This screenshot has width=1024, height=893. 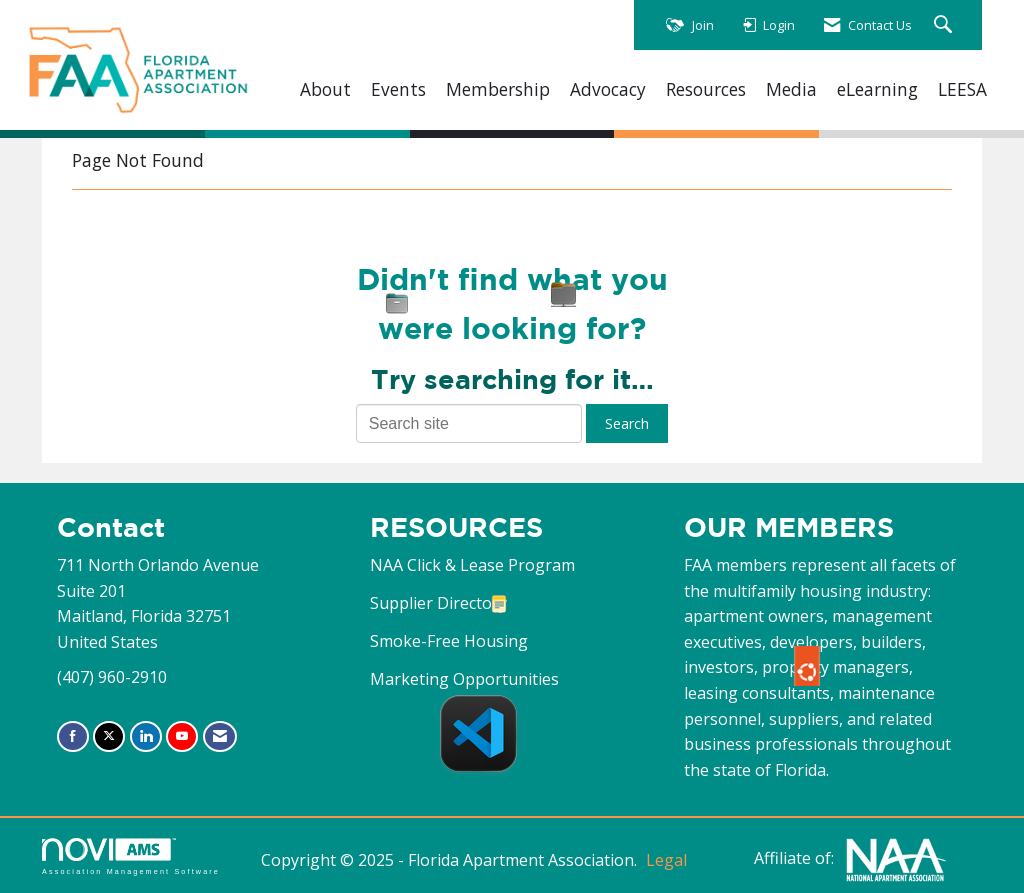 I want to click on open the notes application, so click(x=499, y=604).